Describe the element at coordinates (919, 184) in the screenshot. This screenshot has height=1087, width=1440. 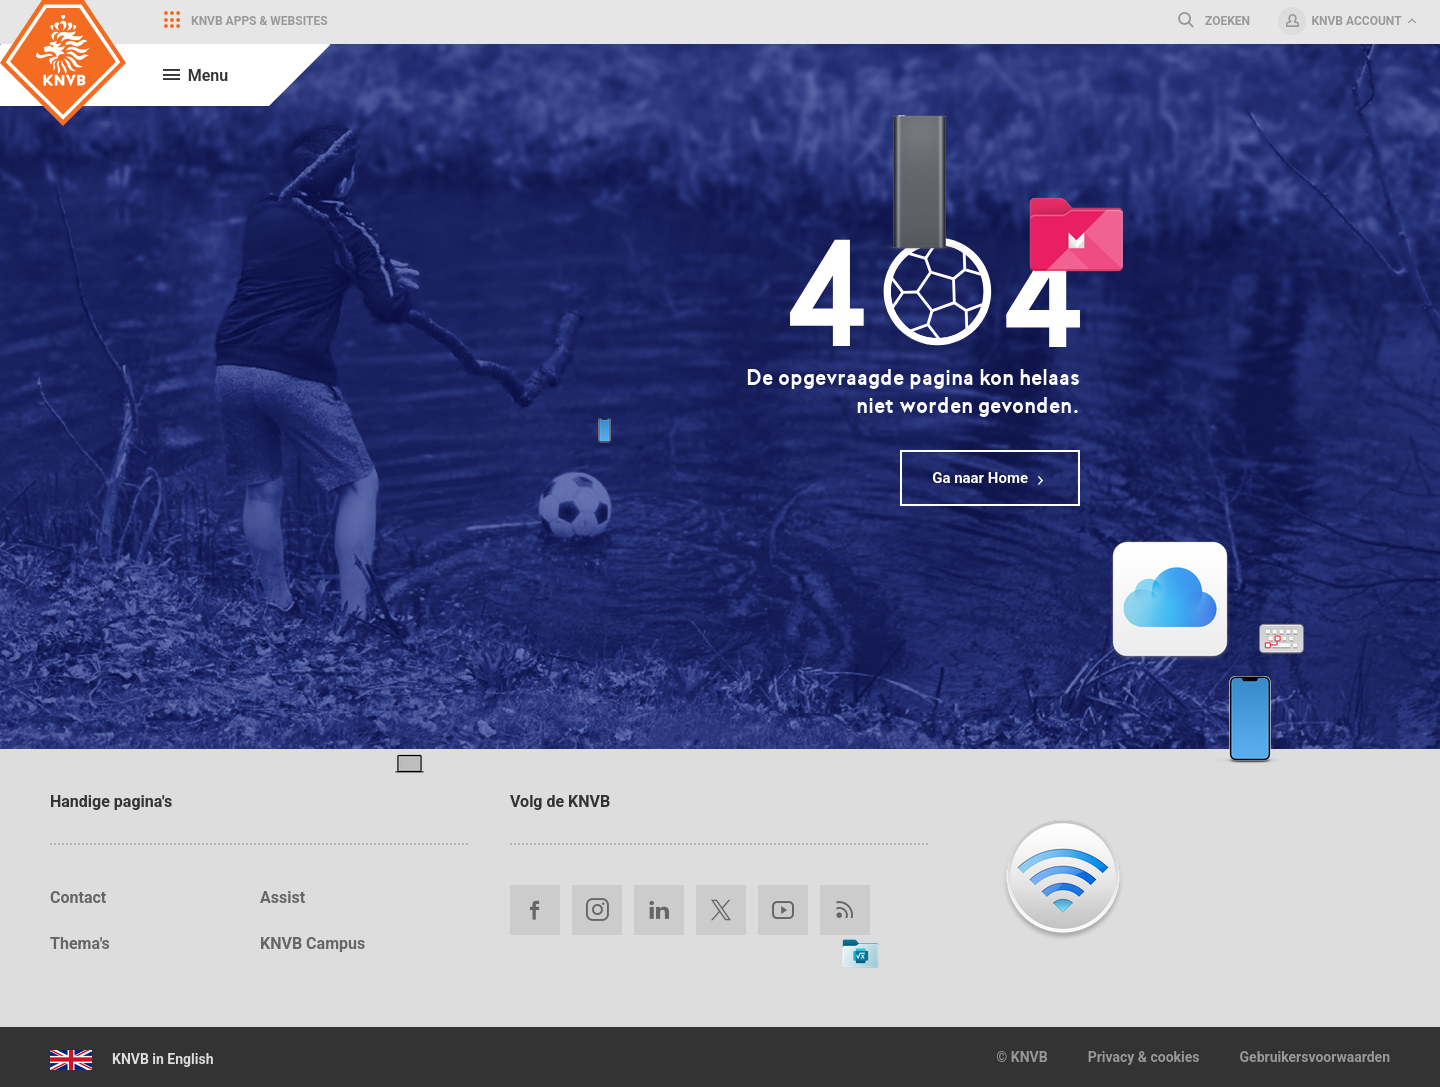
I see `iPod nano device connected` at that location.